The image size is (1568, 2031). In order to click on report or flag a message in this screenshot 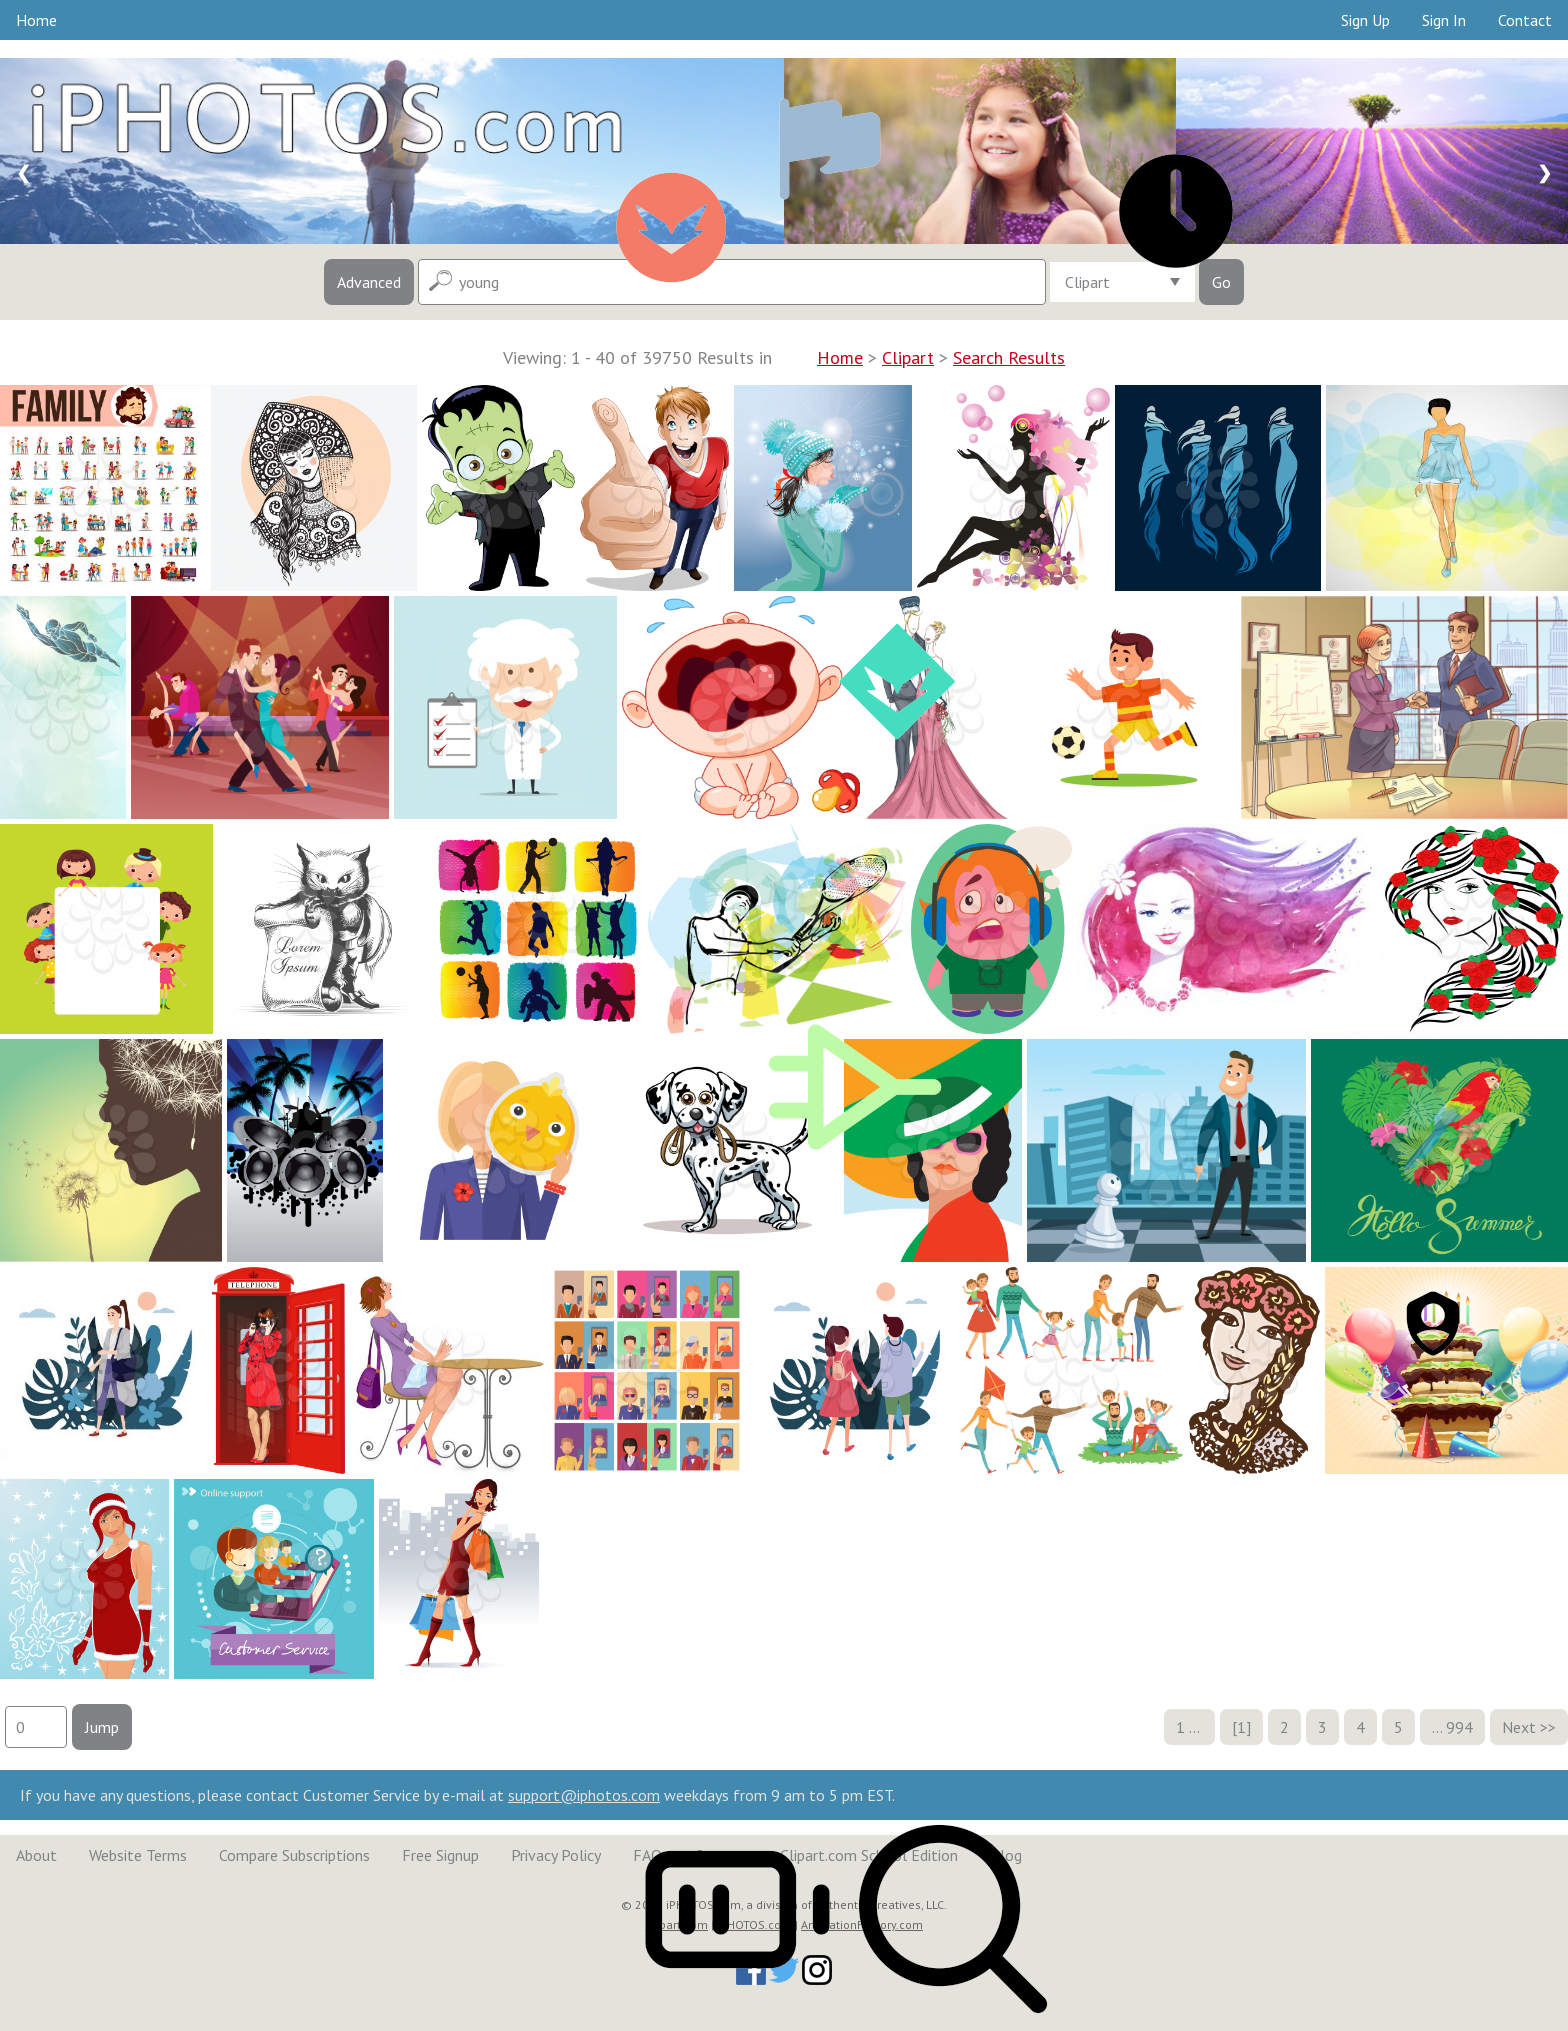, I will do `click(827, 151)`.